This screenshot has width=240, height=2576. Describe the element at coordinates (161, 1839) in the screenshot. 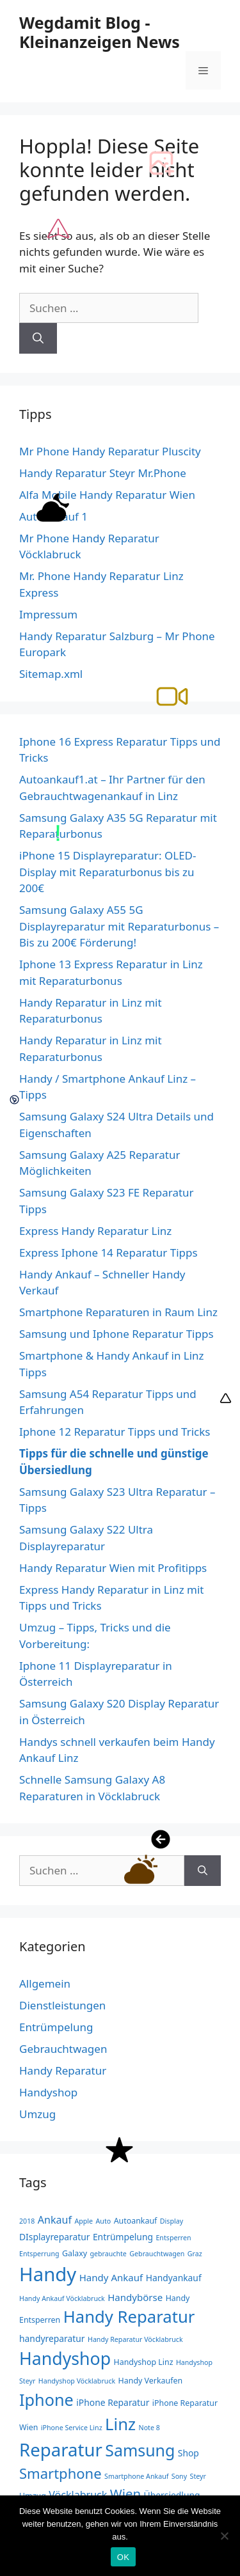

I see `go back to the previous screen` at that location.